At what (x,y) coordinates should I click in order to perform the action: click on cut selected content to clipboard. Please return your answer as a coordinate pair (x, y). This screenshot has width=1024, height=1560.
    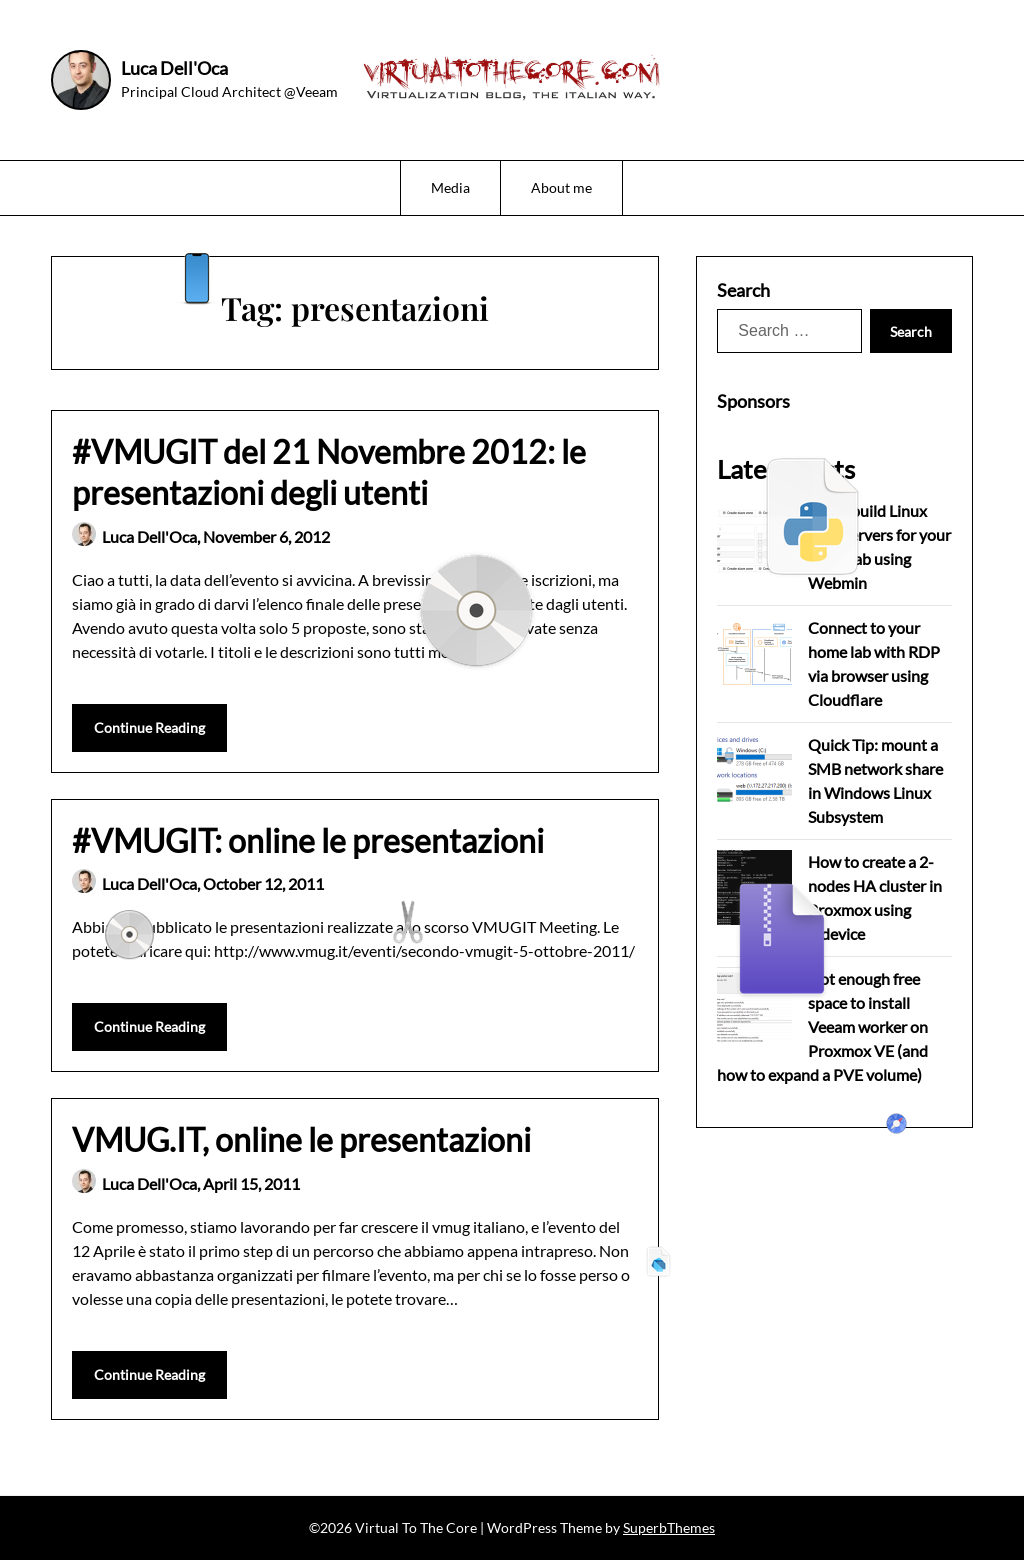
    Looking at the image, I should click on (408, 922).